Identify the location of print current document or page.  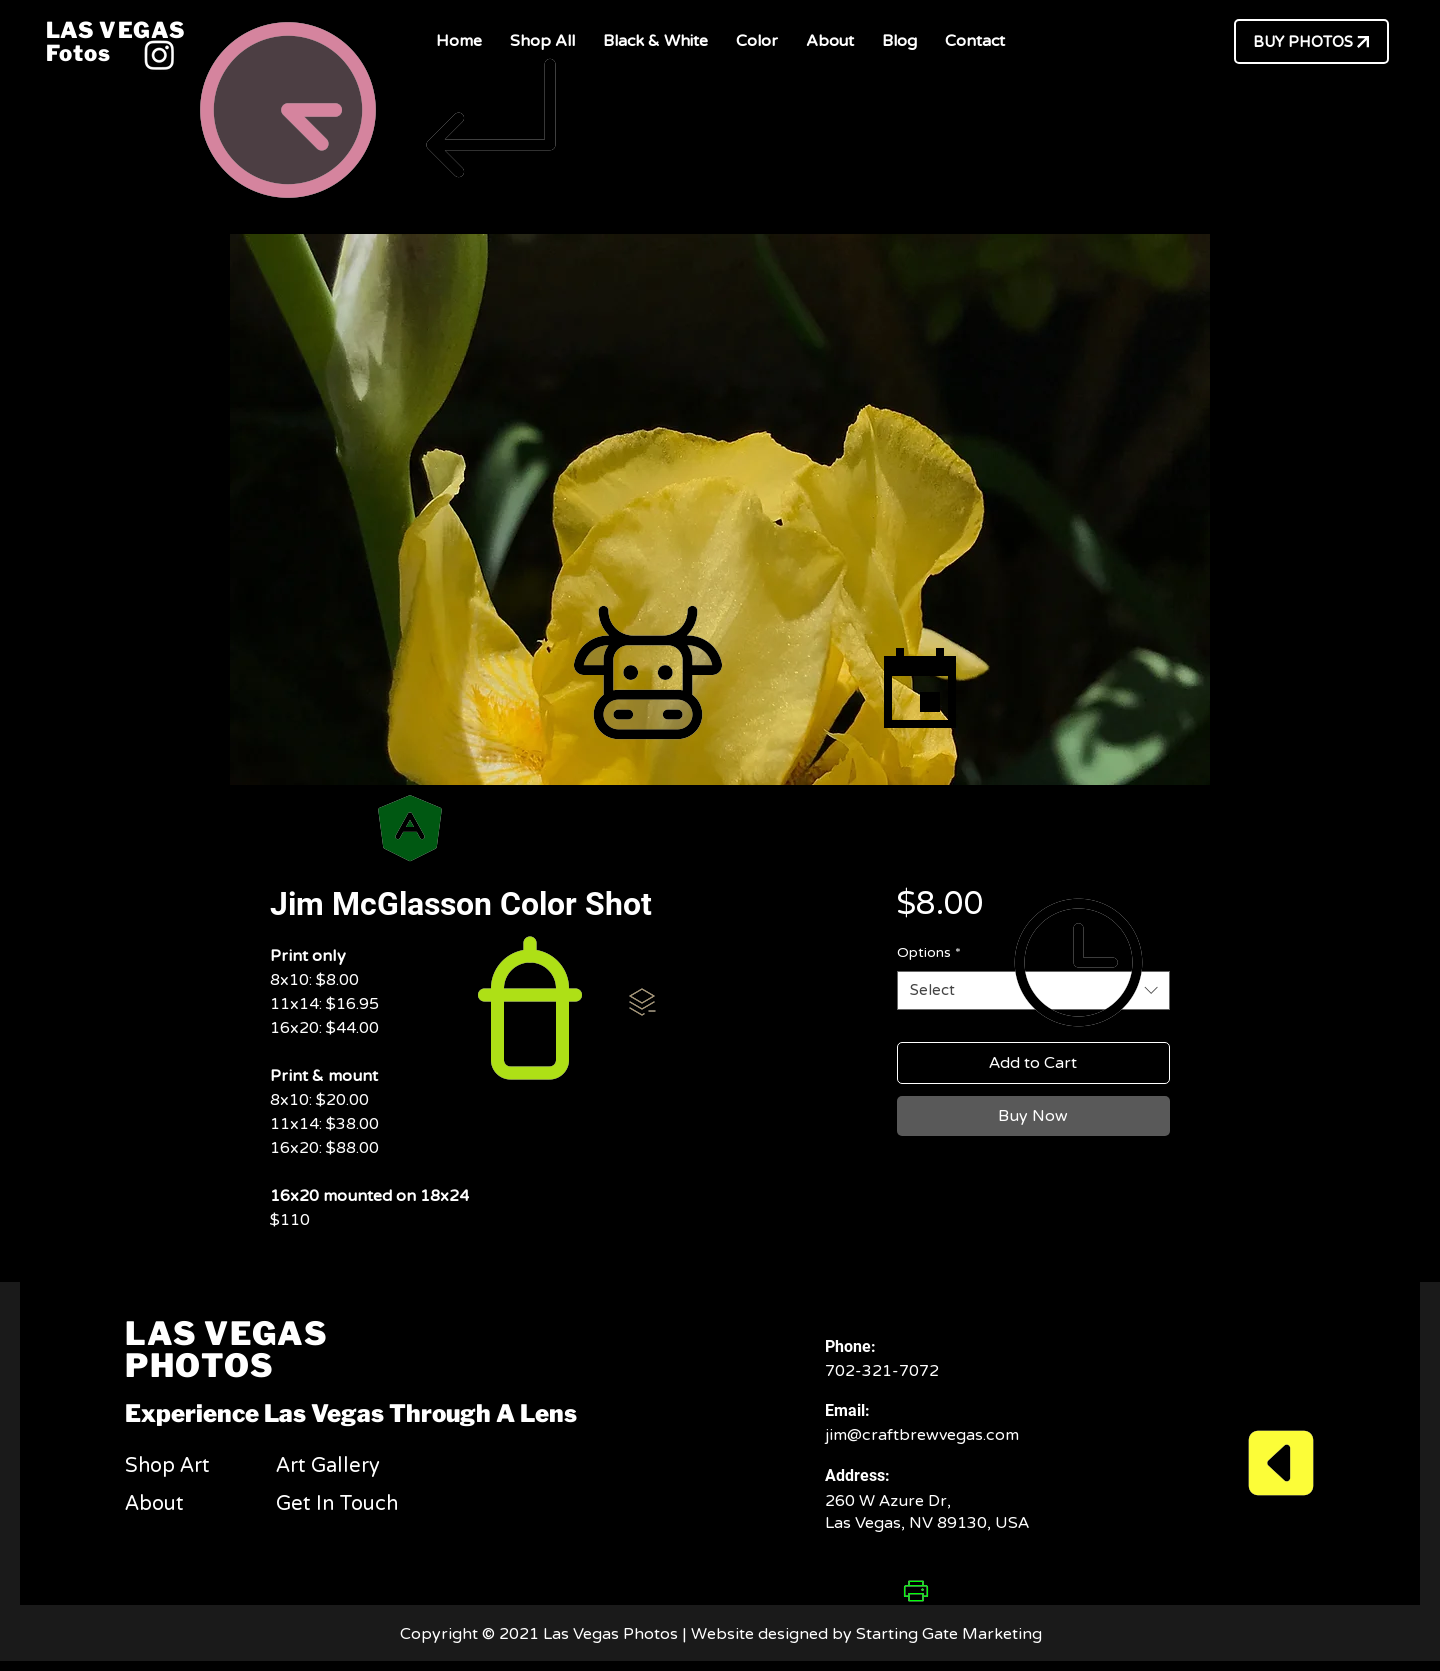
(916, 1591).